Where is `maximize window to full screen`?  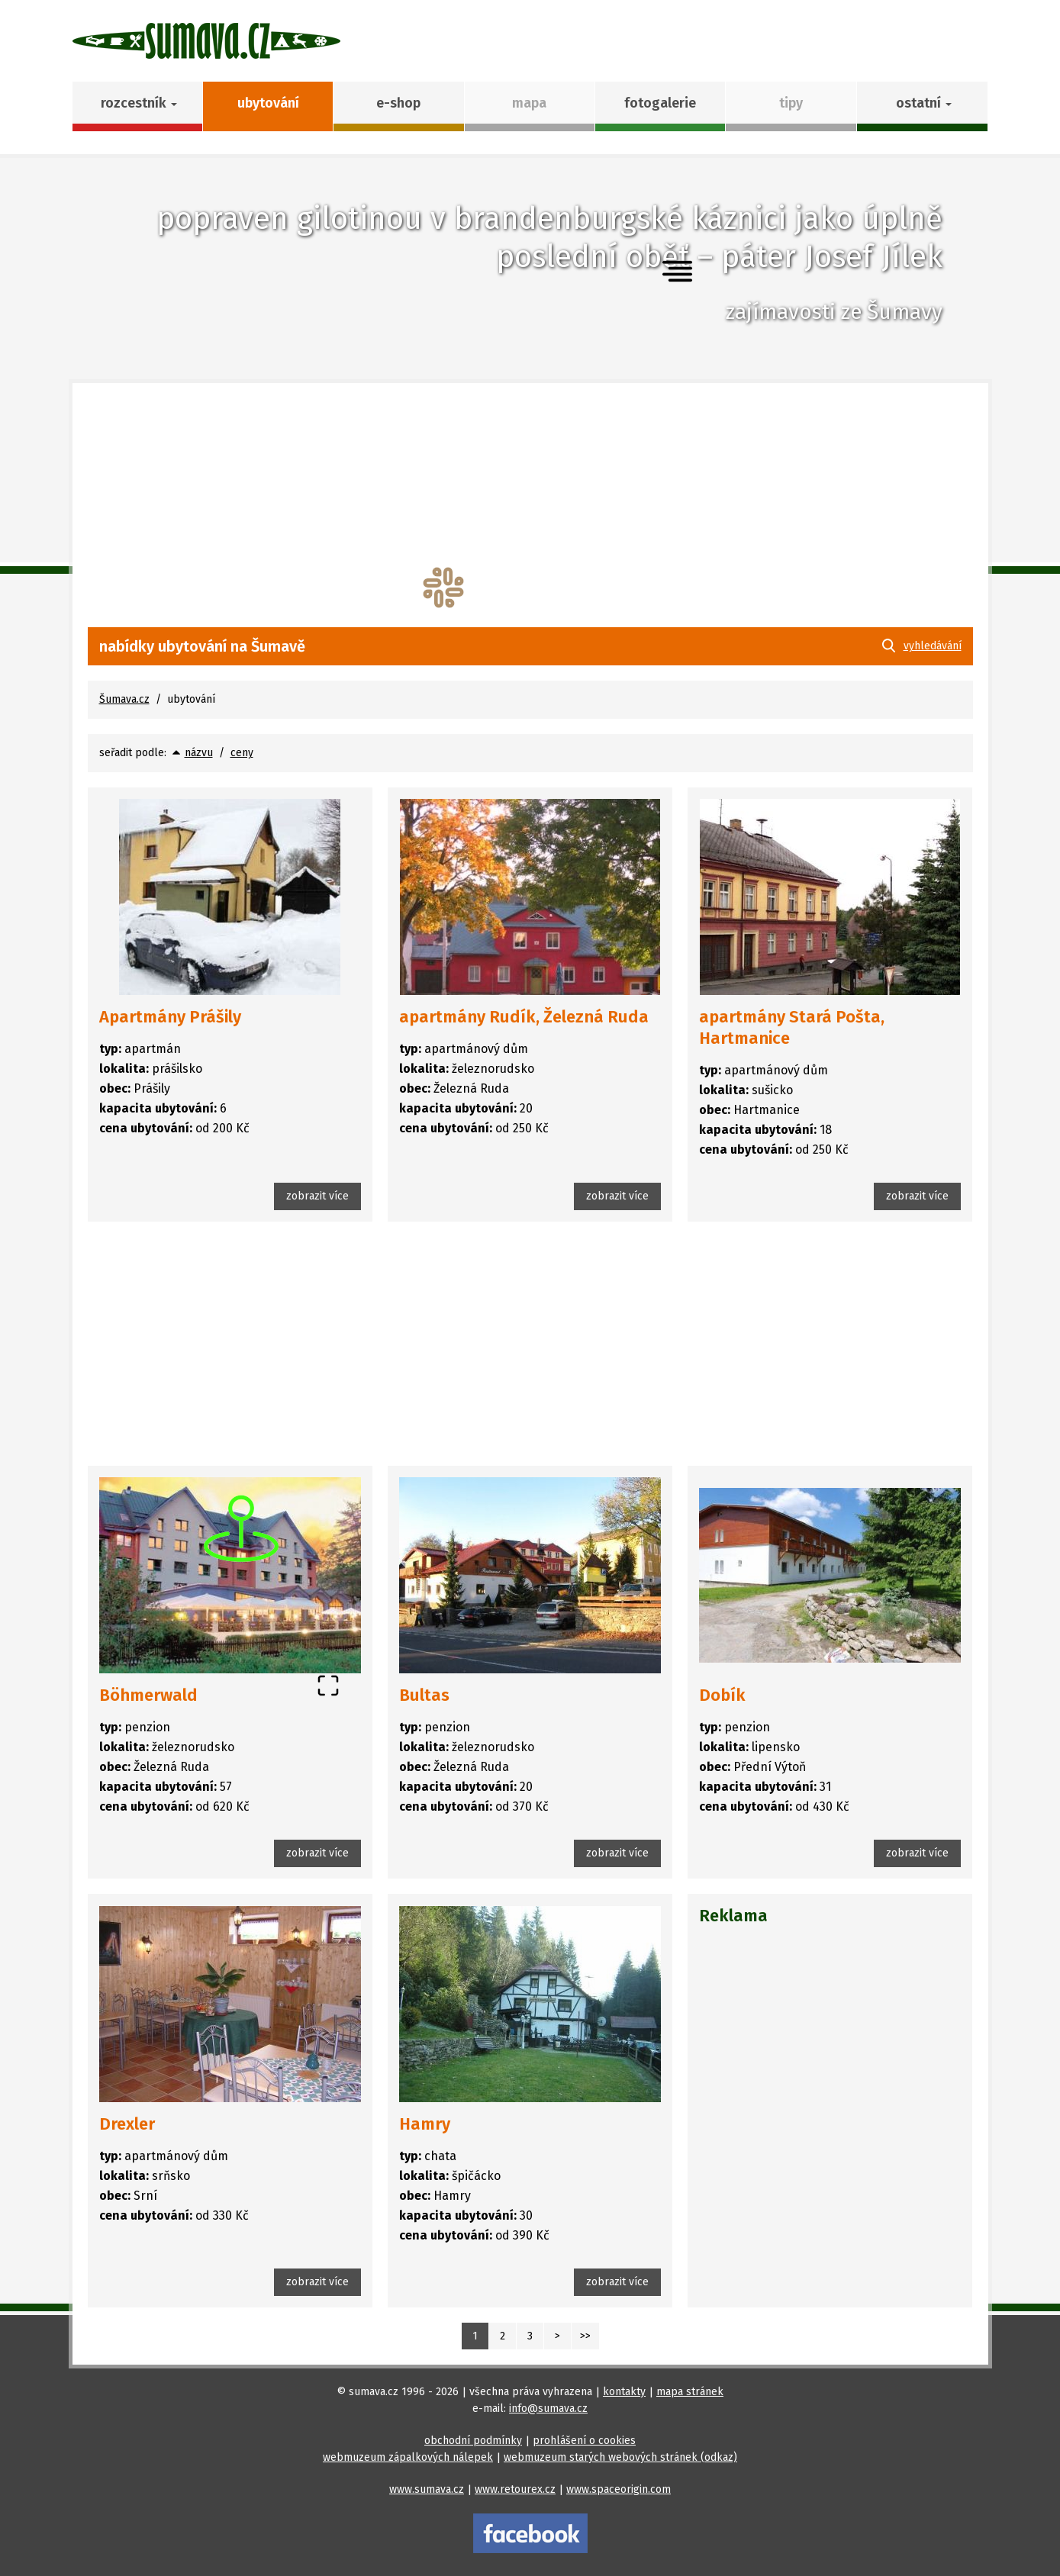 maximize window to full screen is located at coordinates (328, 1686).